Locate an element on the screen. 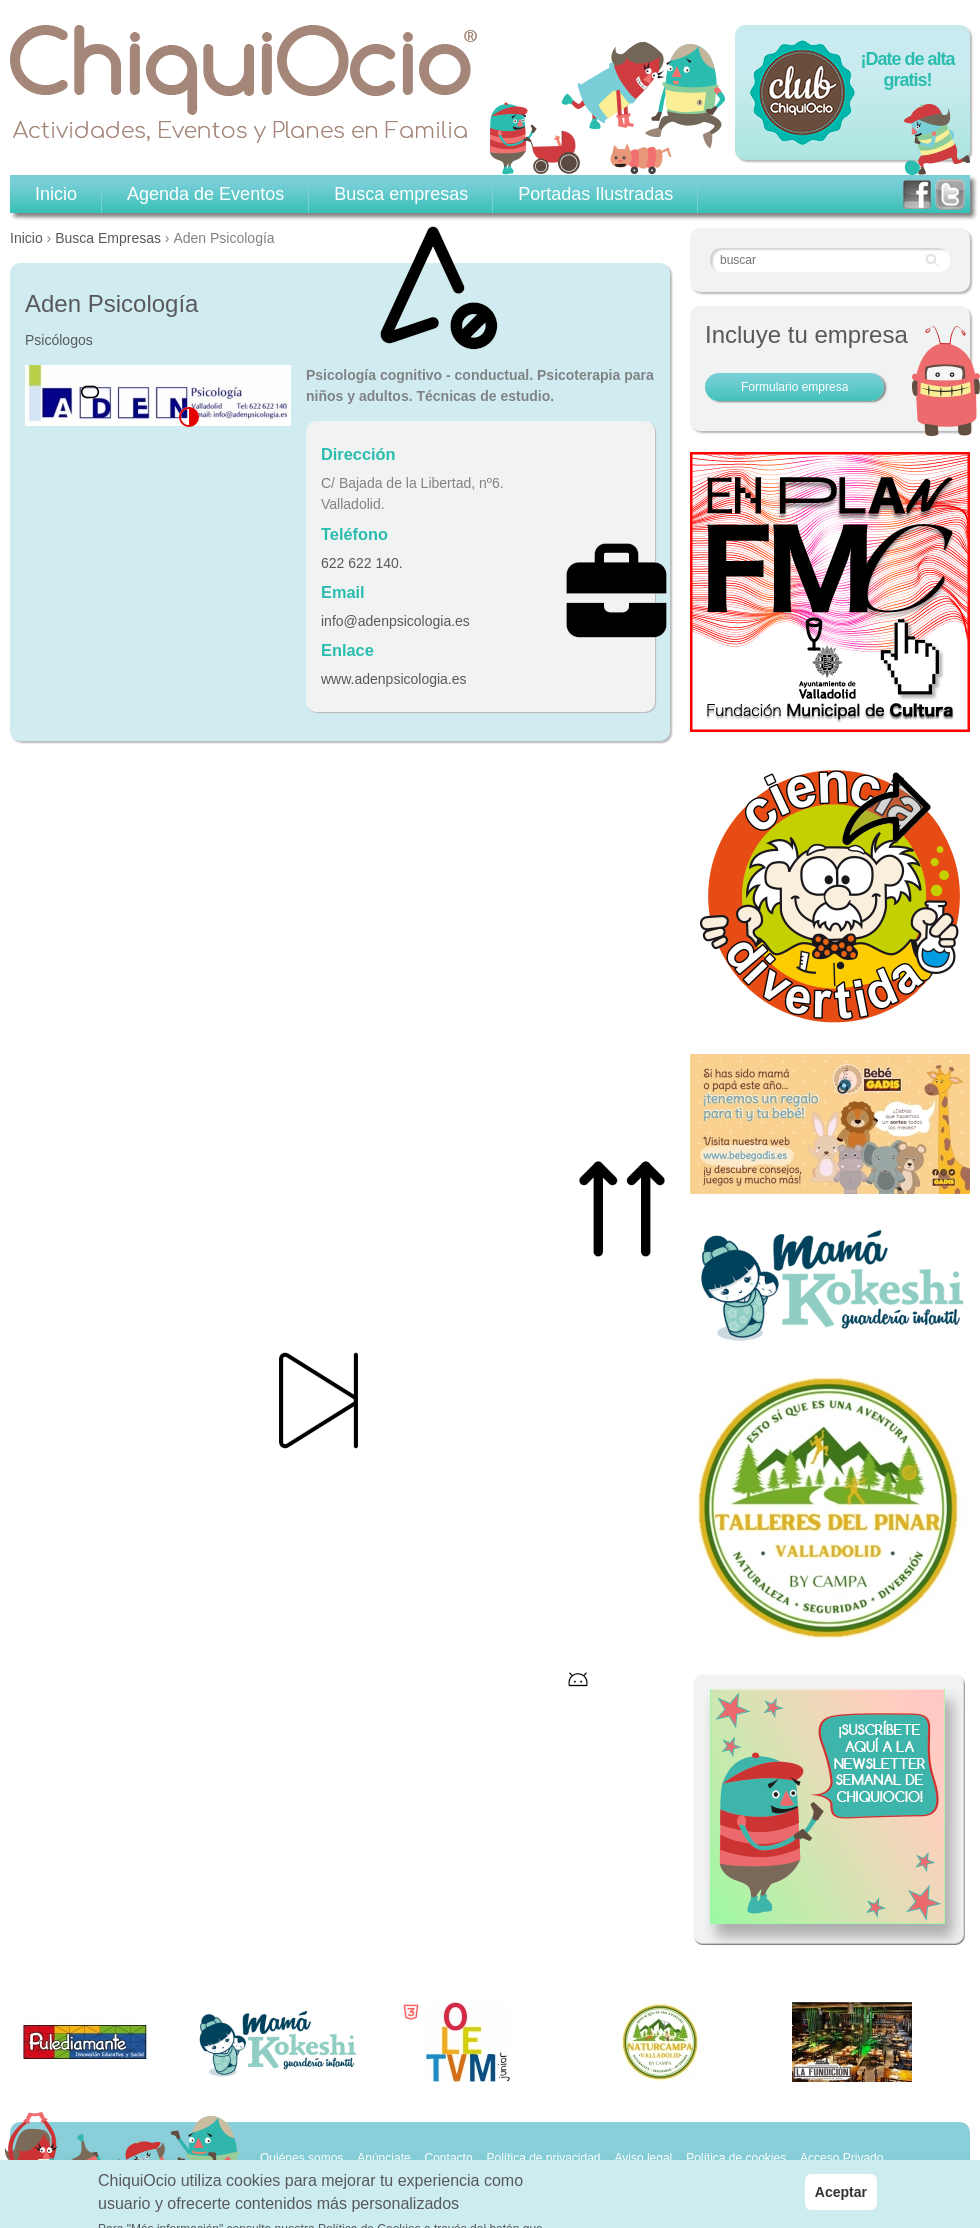 This screenshot has height=2228, width=980. adjust display contrast settings is located at coordinates (189, 417).